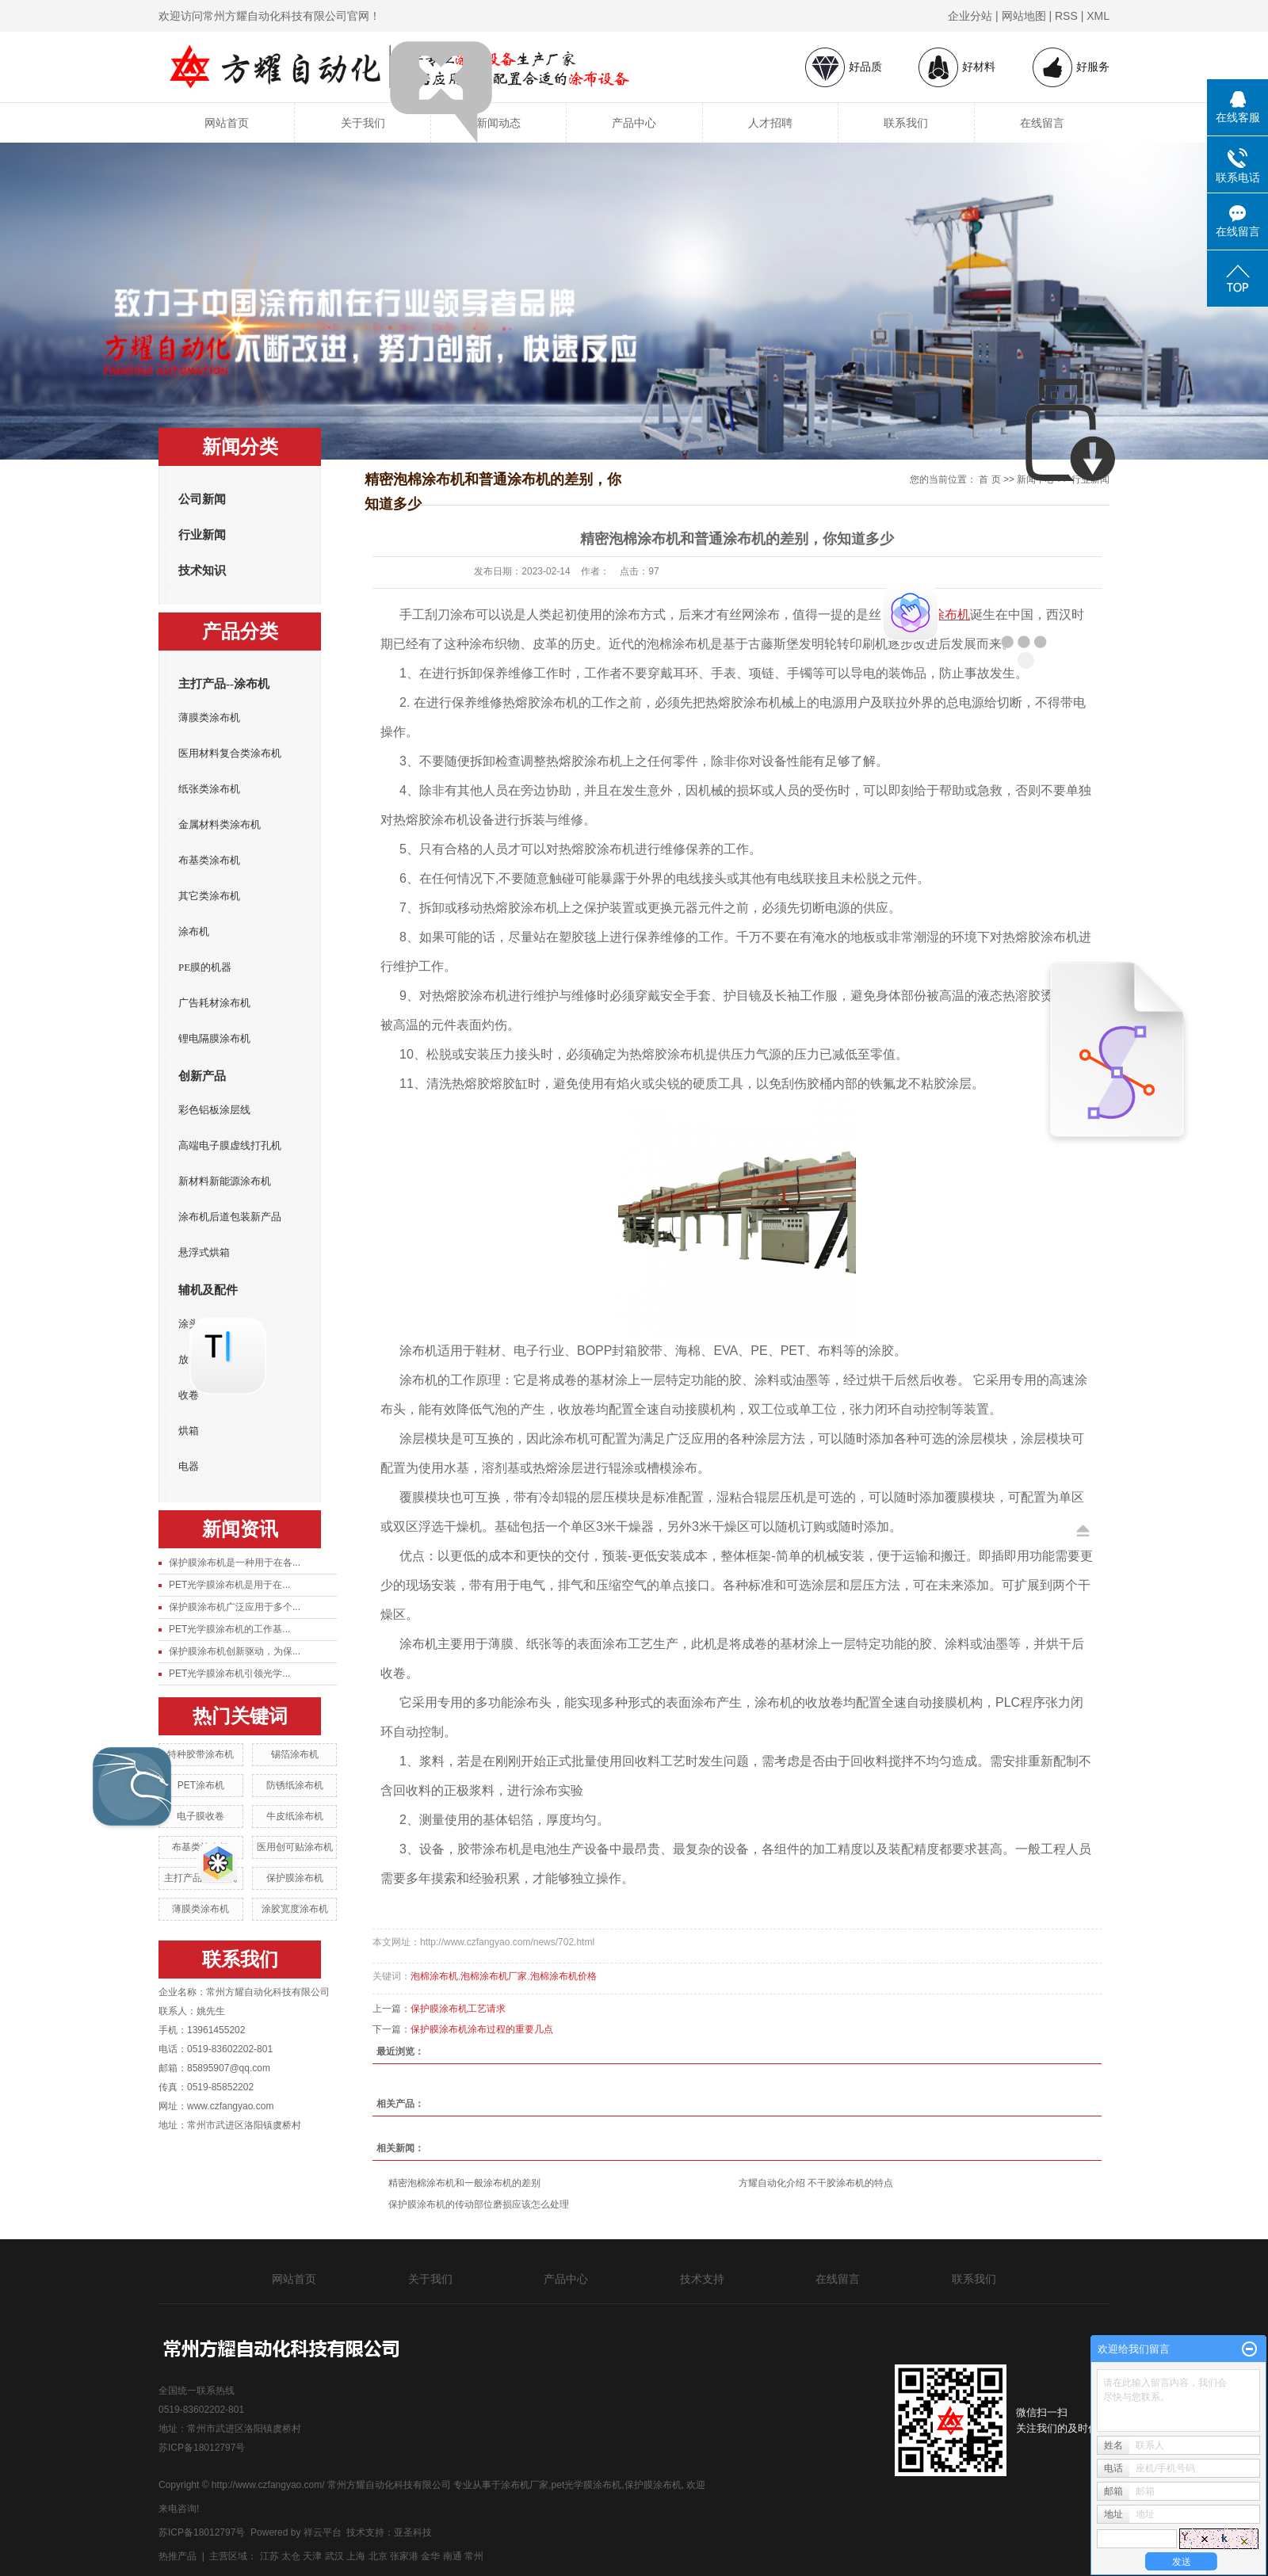 The image size is (1268, 2576). What do you see at coordinates (227, 1356) in the screenshot?
I see `open text editor application` at bounding box center [227, 1356].